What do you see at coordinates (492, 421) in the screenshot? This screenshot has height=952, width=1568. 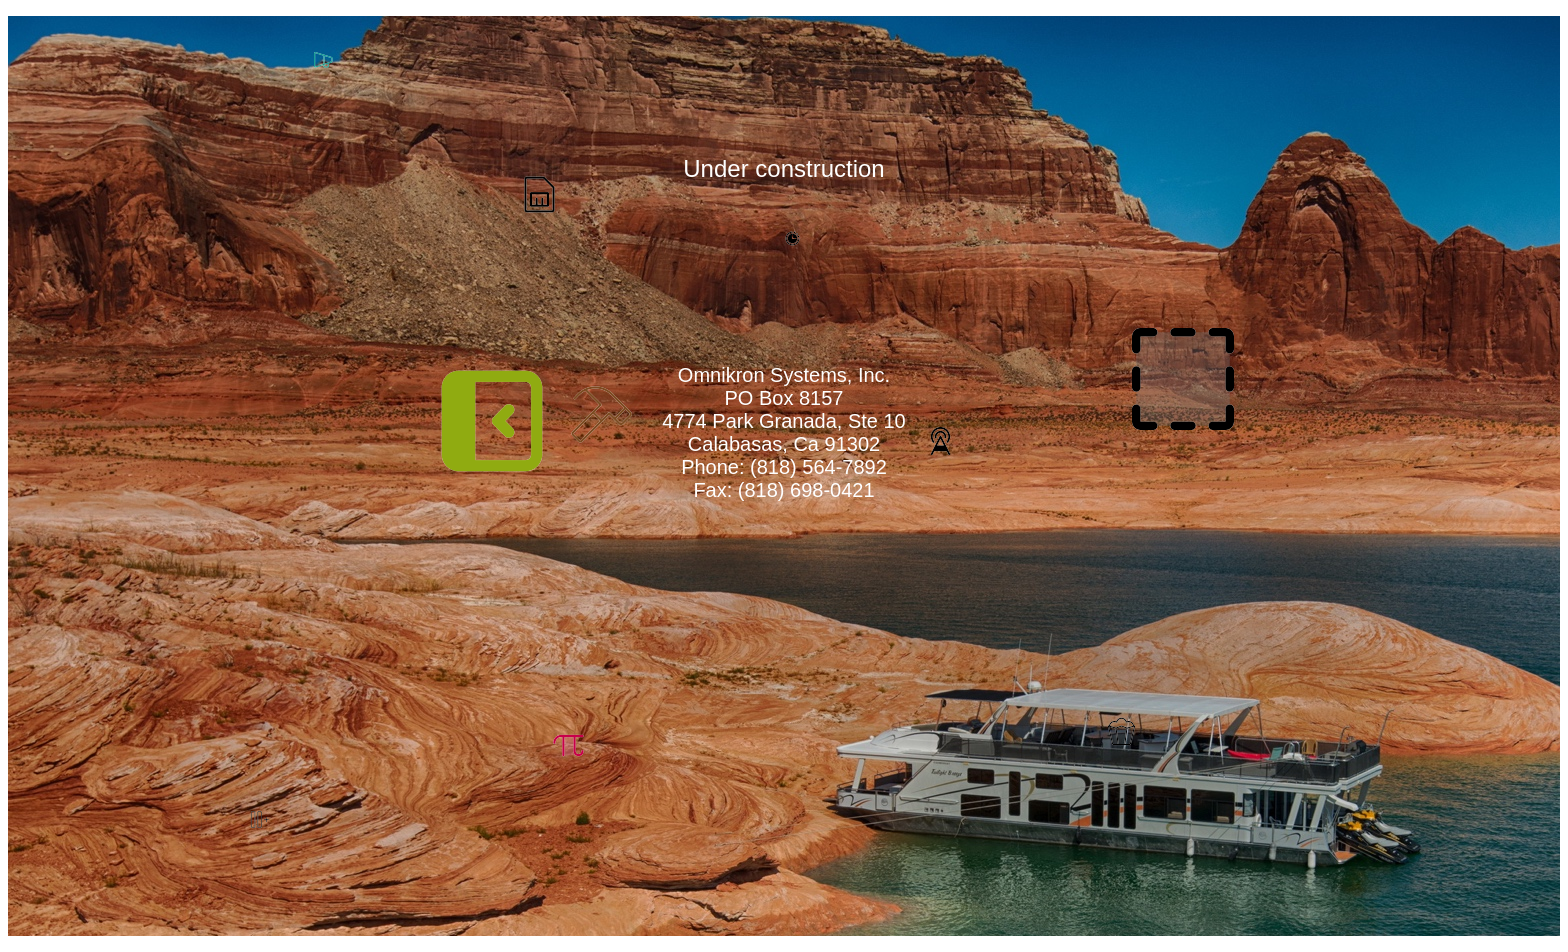 I see `collapse the left sidebar panel` at bounding box center [492, 421].